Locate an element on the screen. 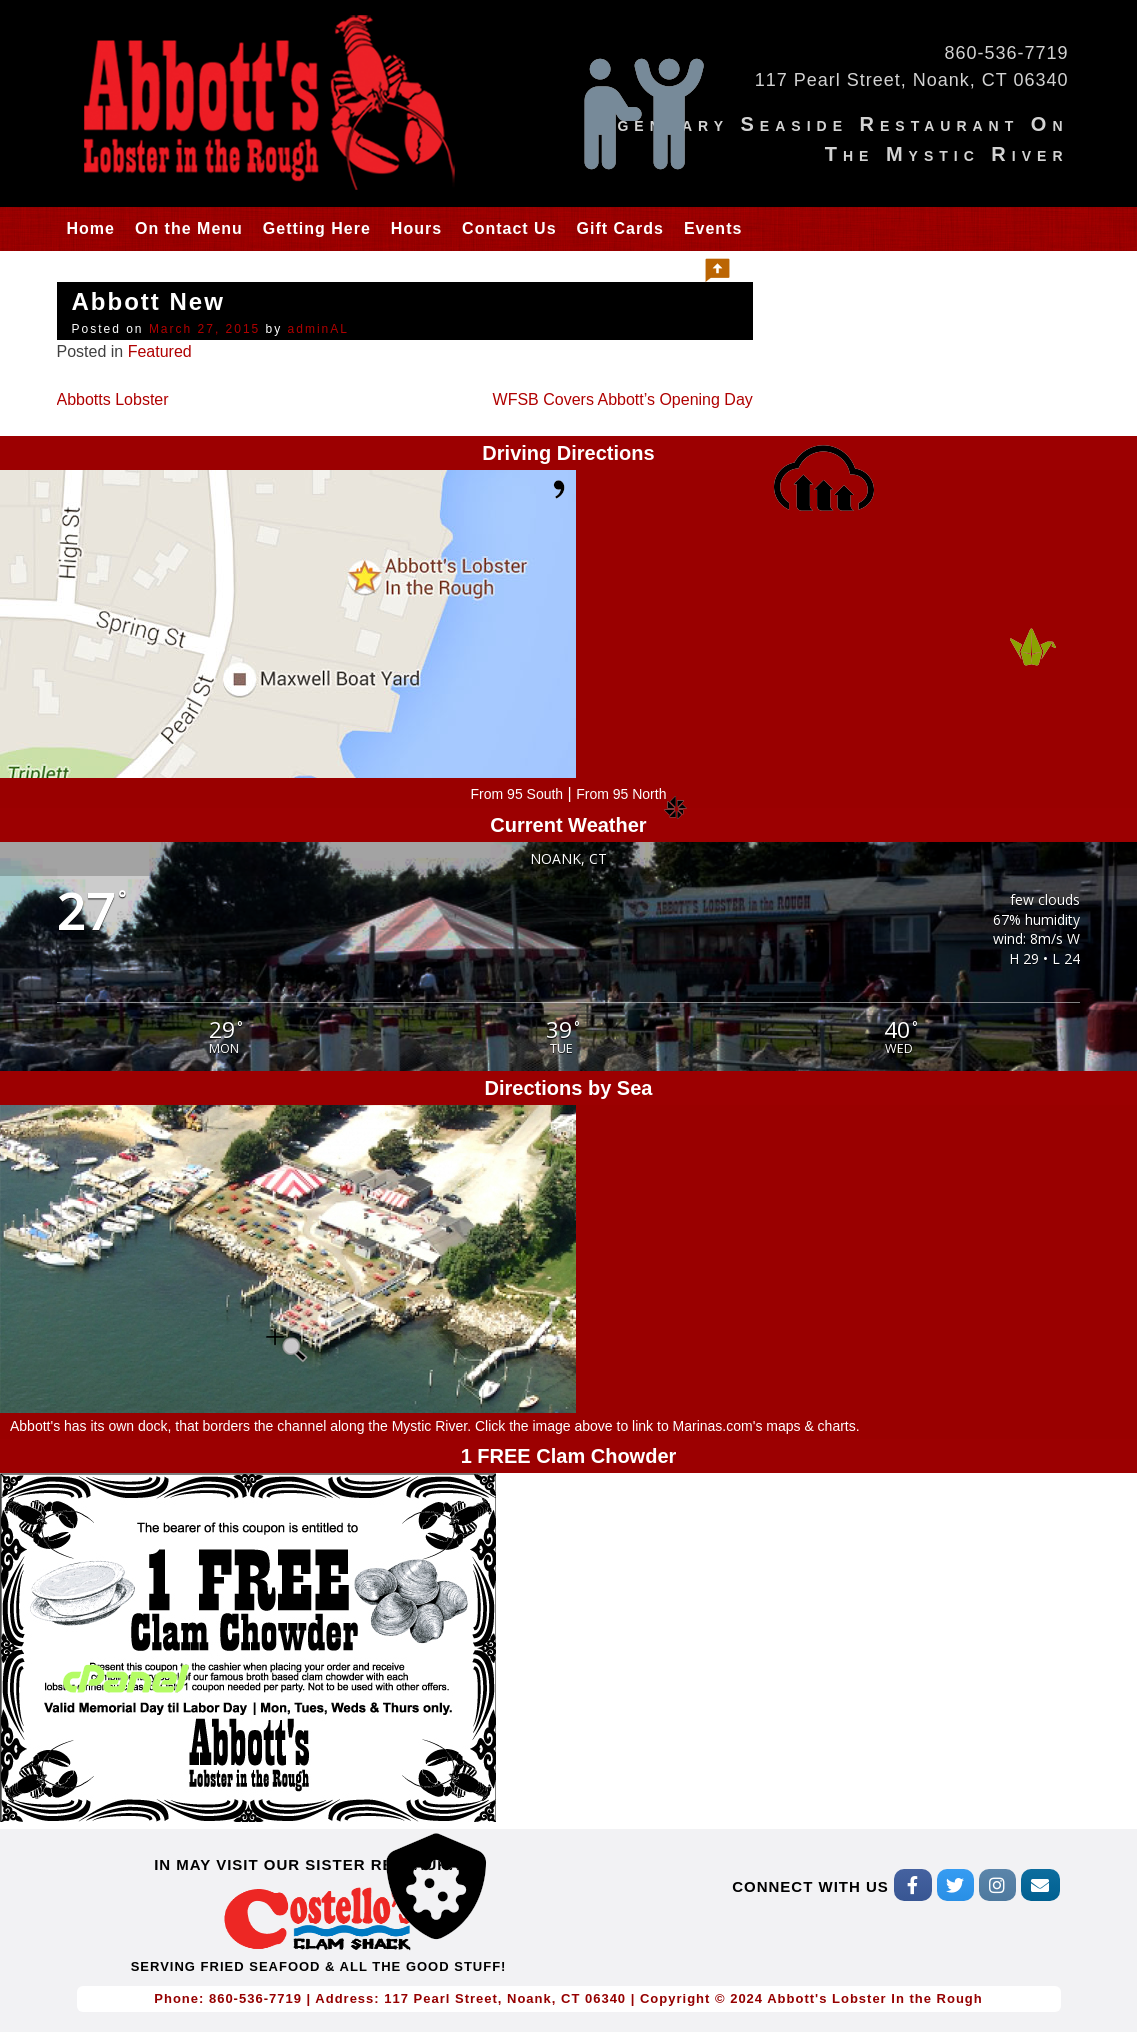 The image size is (1137, 2032). open padlet app is located at coordinates (1033, 647).